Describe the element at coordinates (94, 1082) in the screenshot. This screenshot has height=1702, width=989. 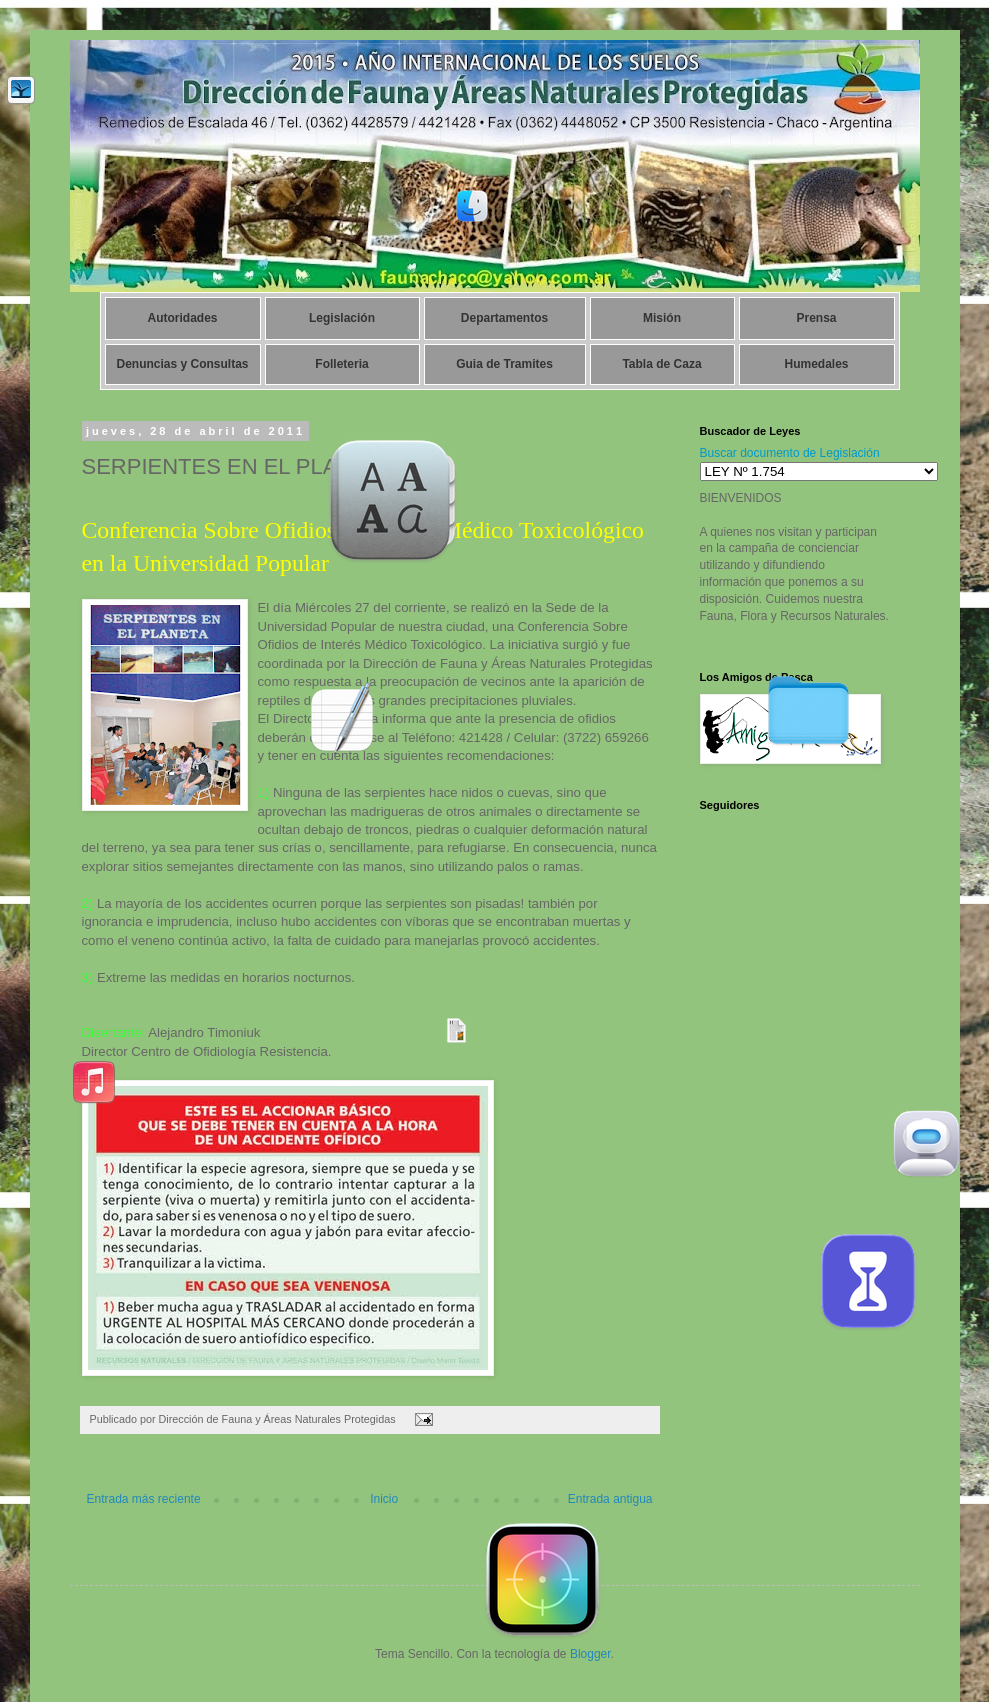
I see `open the music player app` at that location.